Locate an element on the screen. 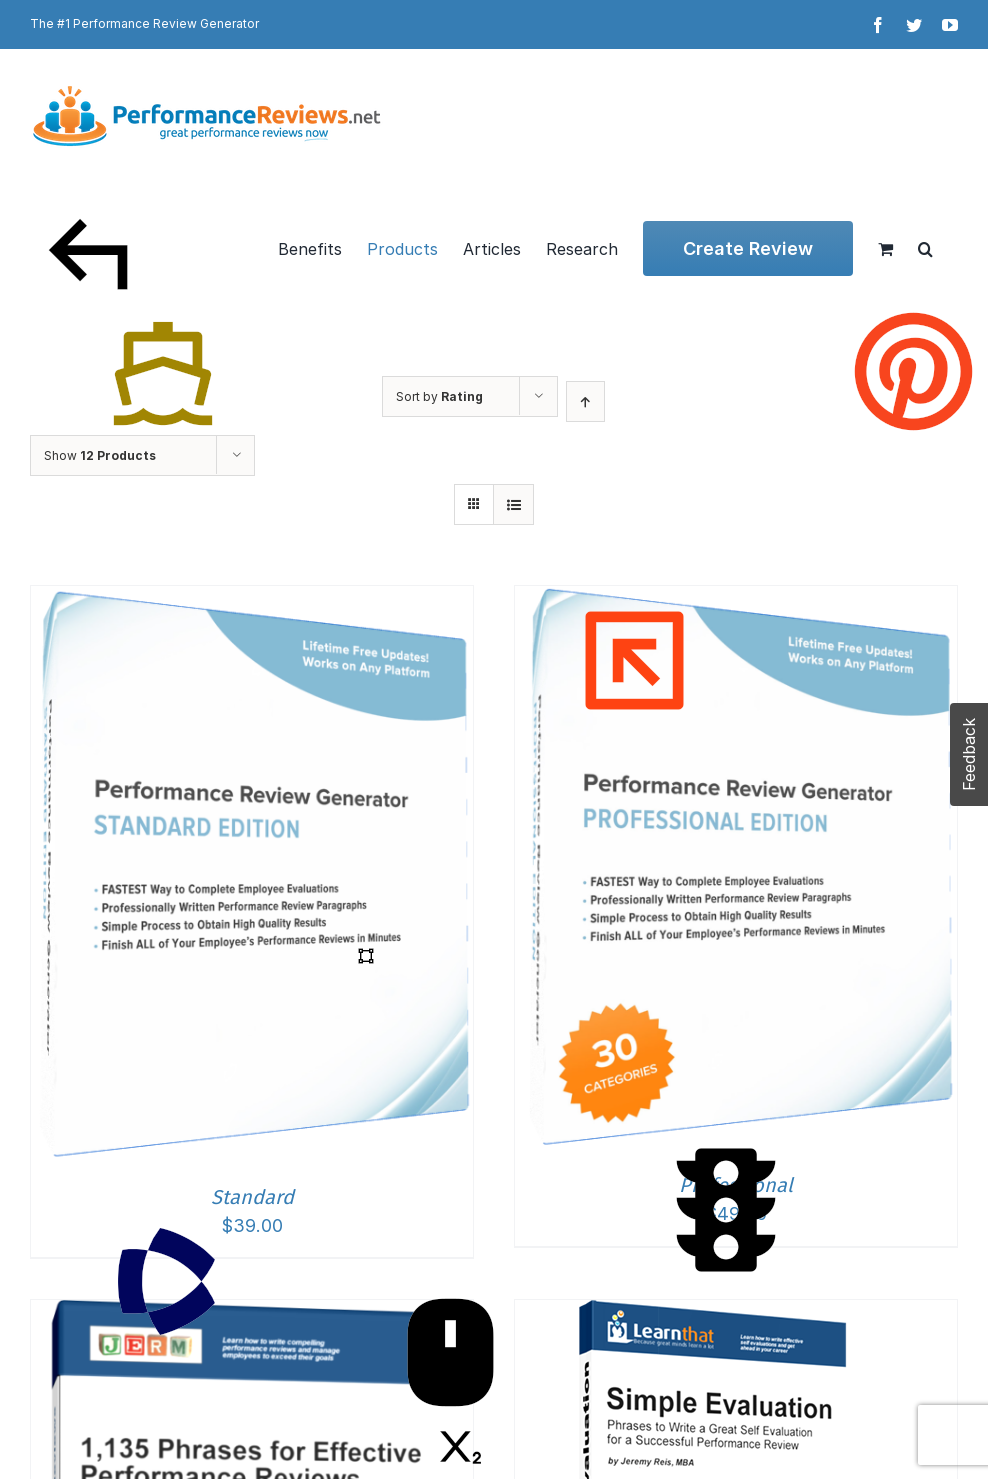 This screenshot has width=988, height=1479. open Pinterest app is located at coordinates (913, 371).